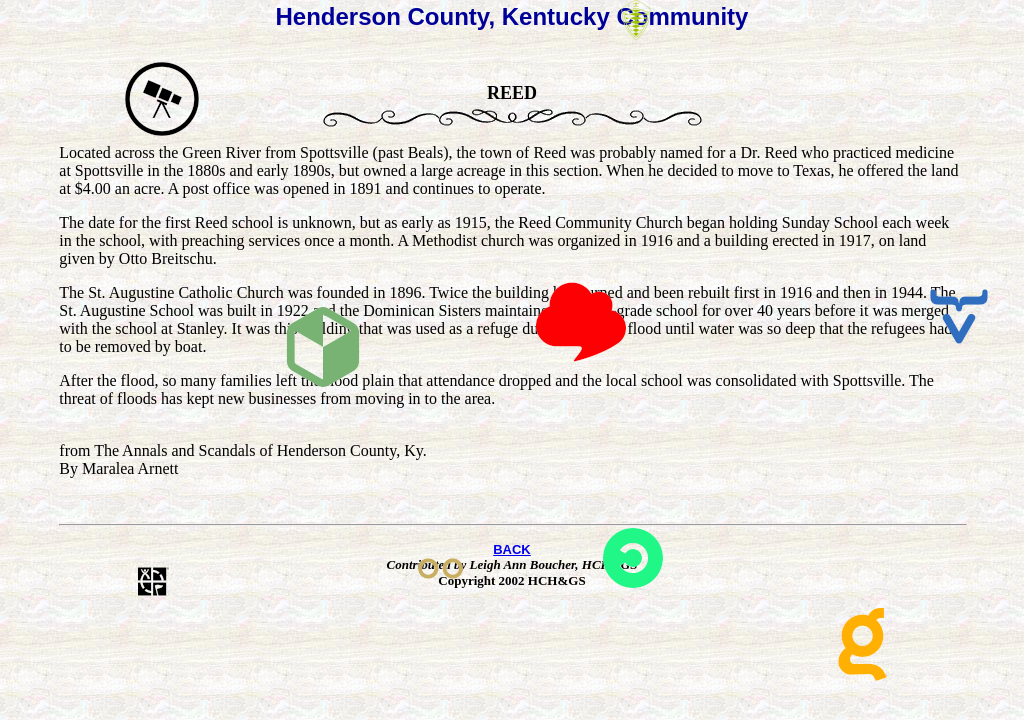 This screenshot has width=1024, height=720. I want to click on flatpak package manager logo, so click(323, 347).